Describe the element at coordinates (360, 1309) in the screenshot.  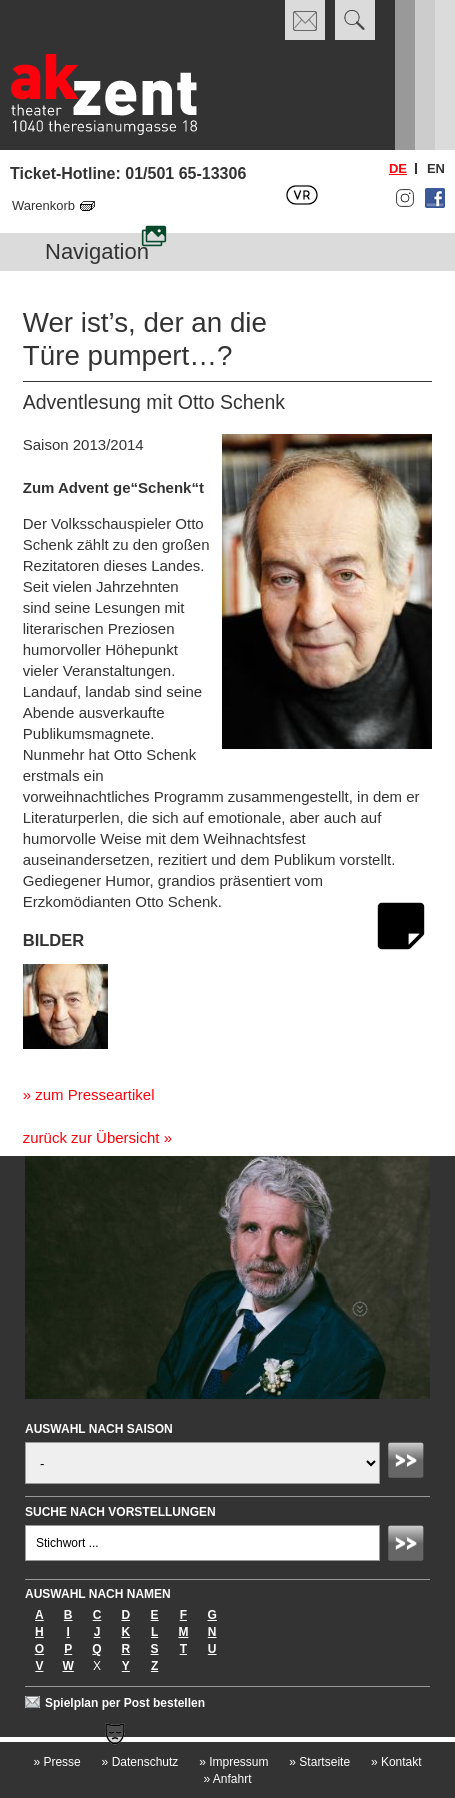
I see `expand to show more content below` at that location.